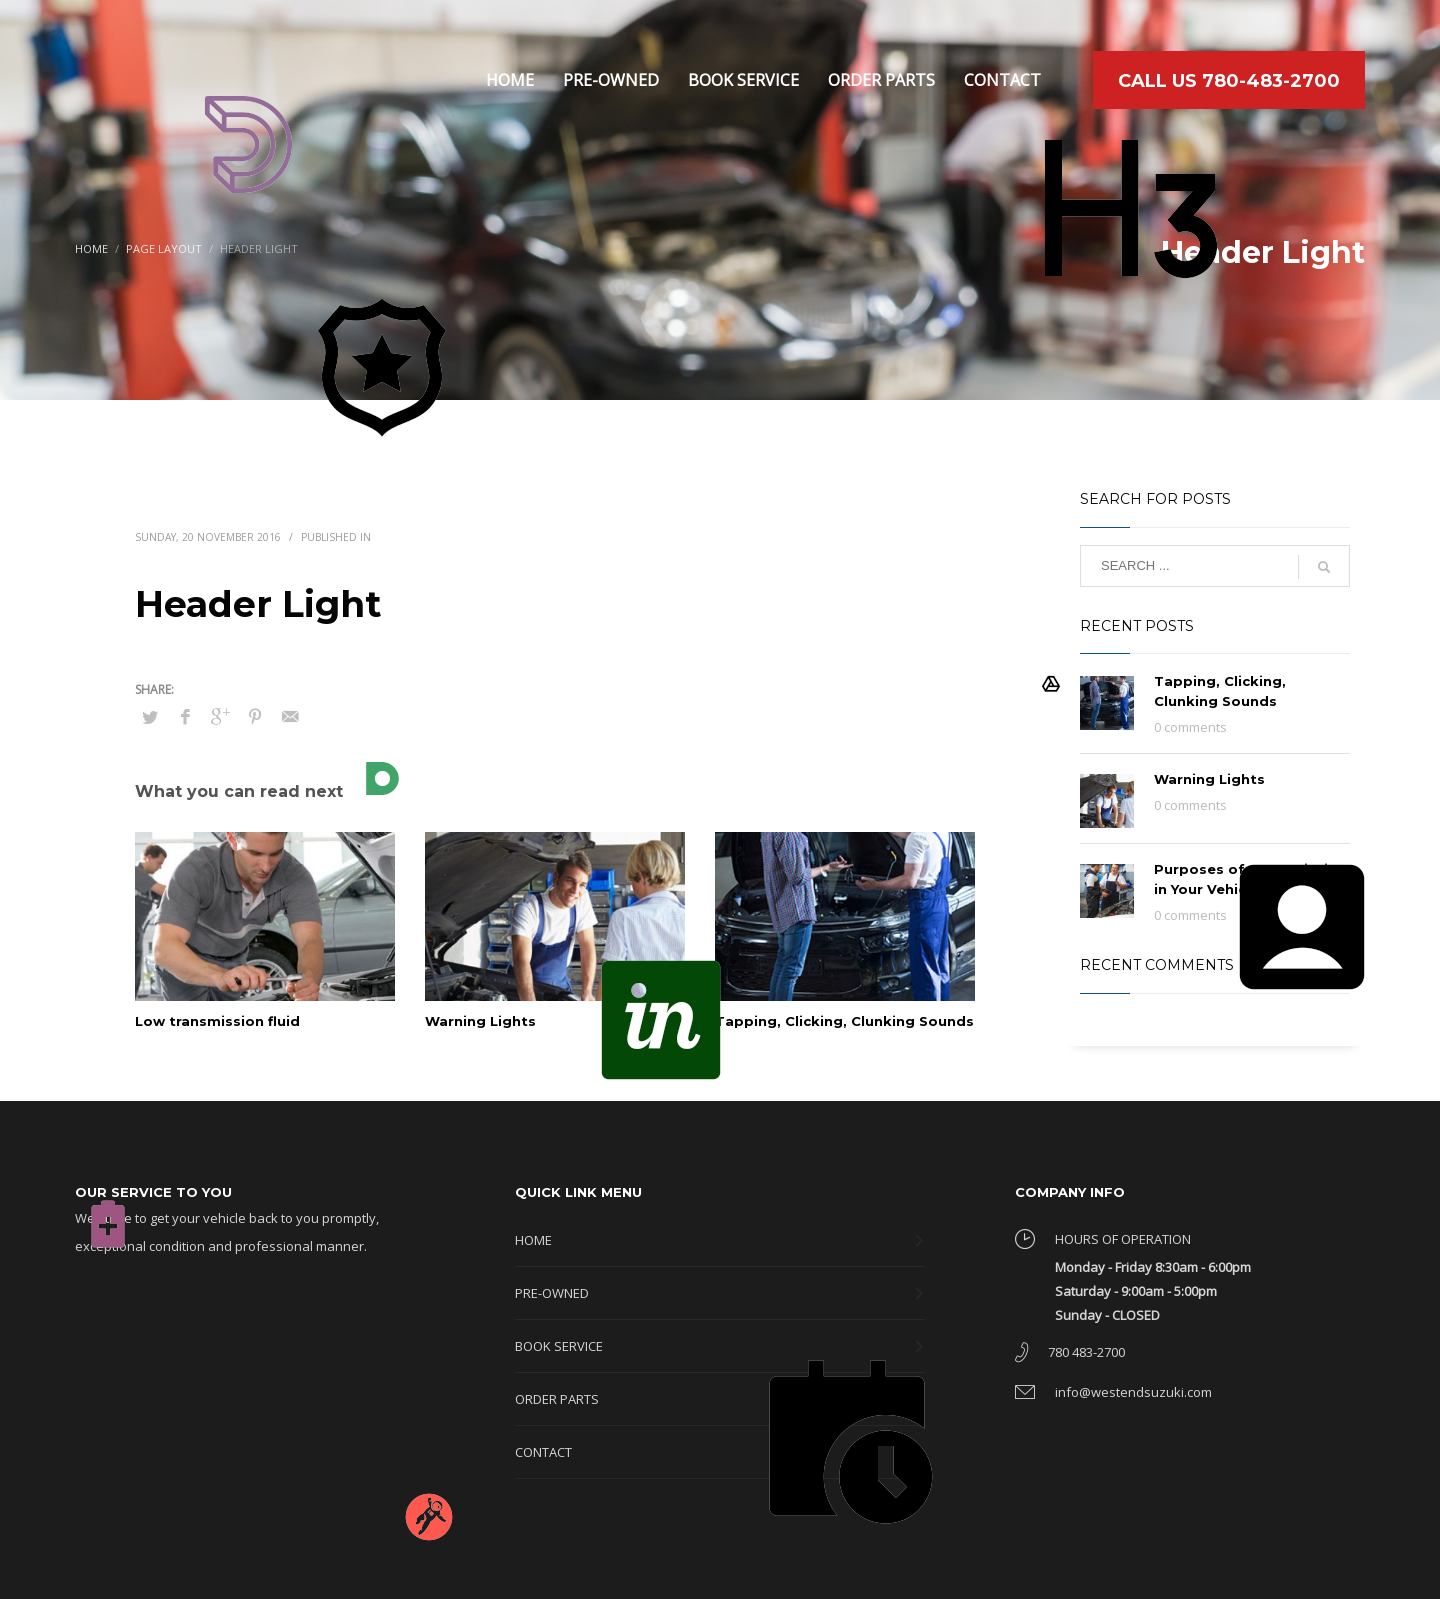 Image resolution: width=1440 pixels, height=1599 pixels. Describe the element at coordinates (248, 144) in the screenshot. I see `open the Dailymotion app` at that location.